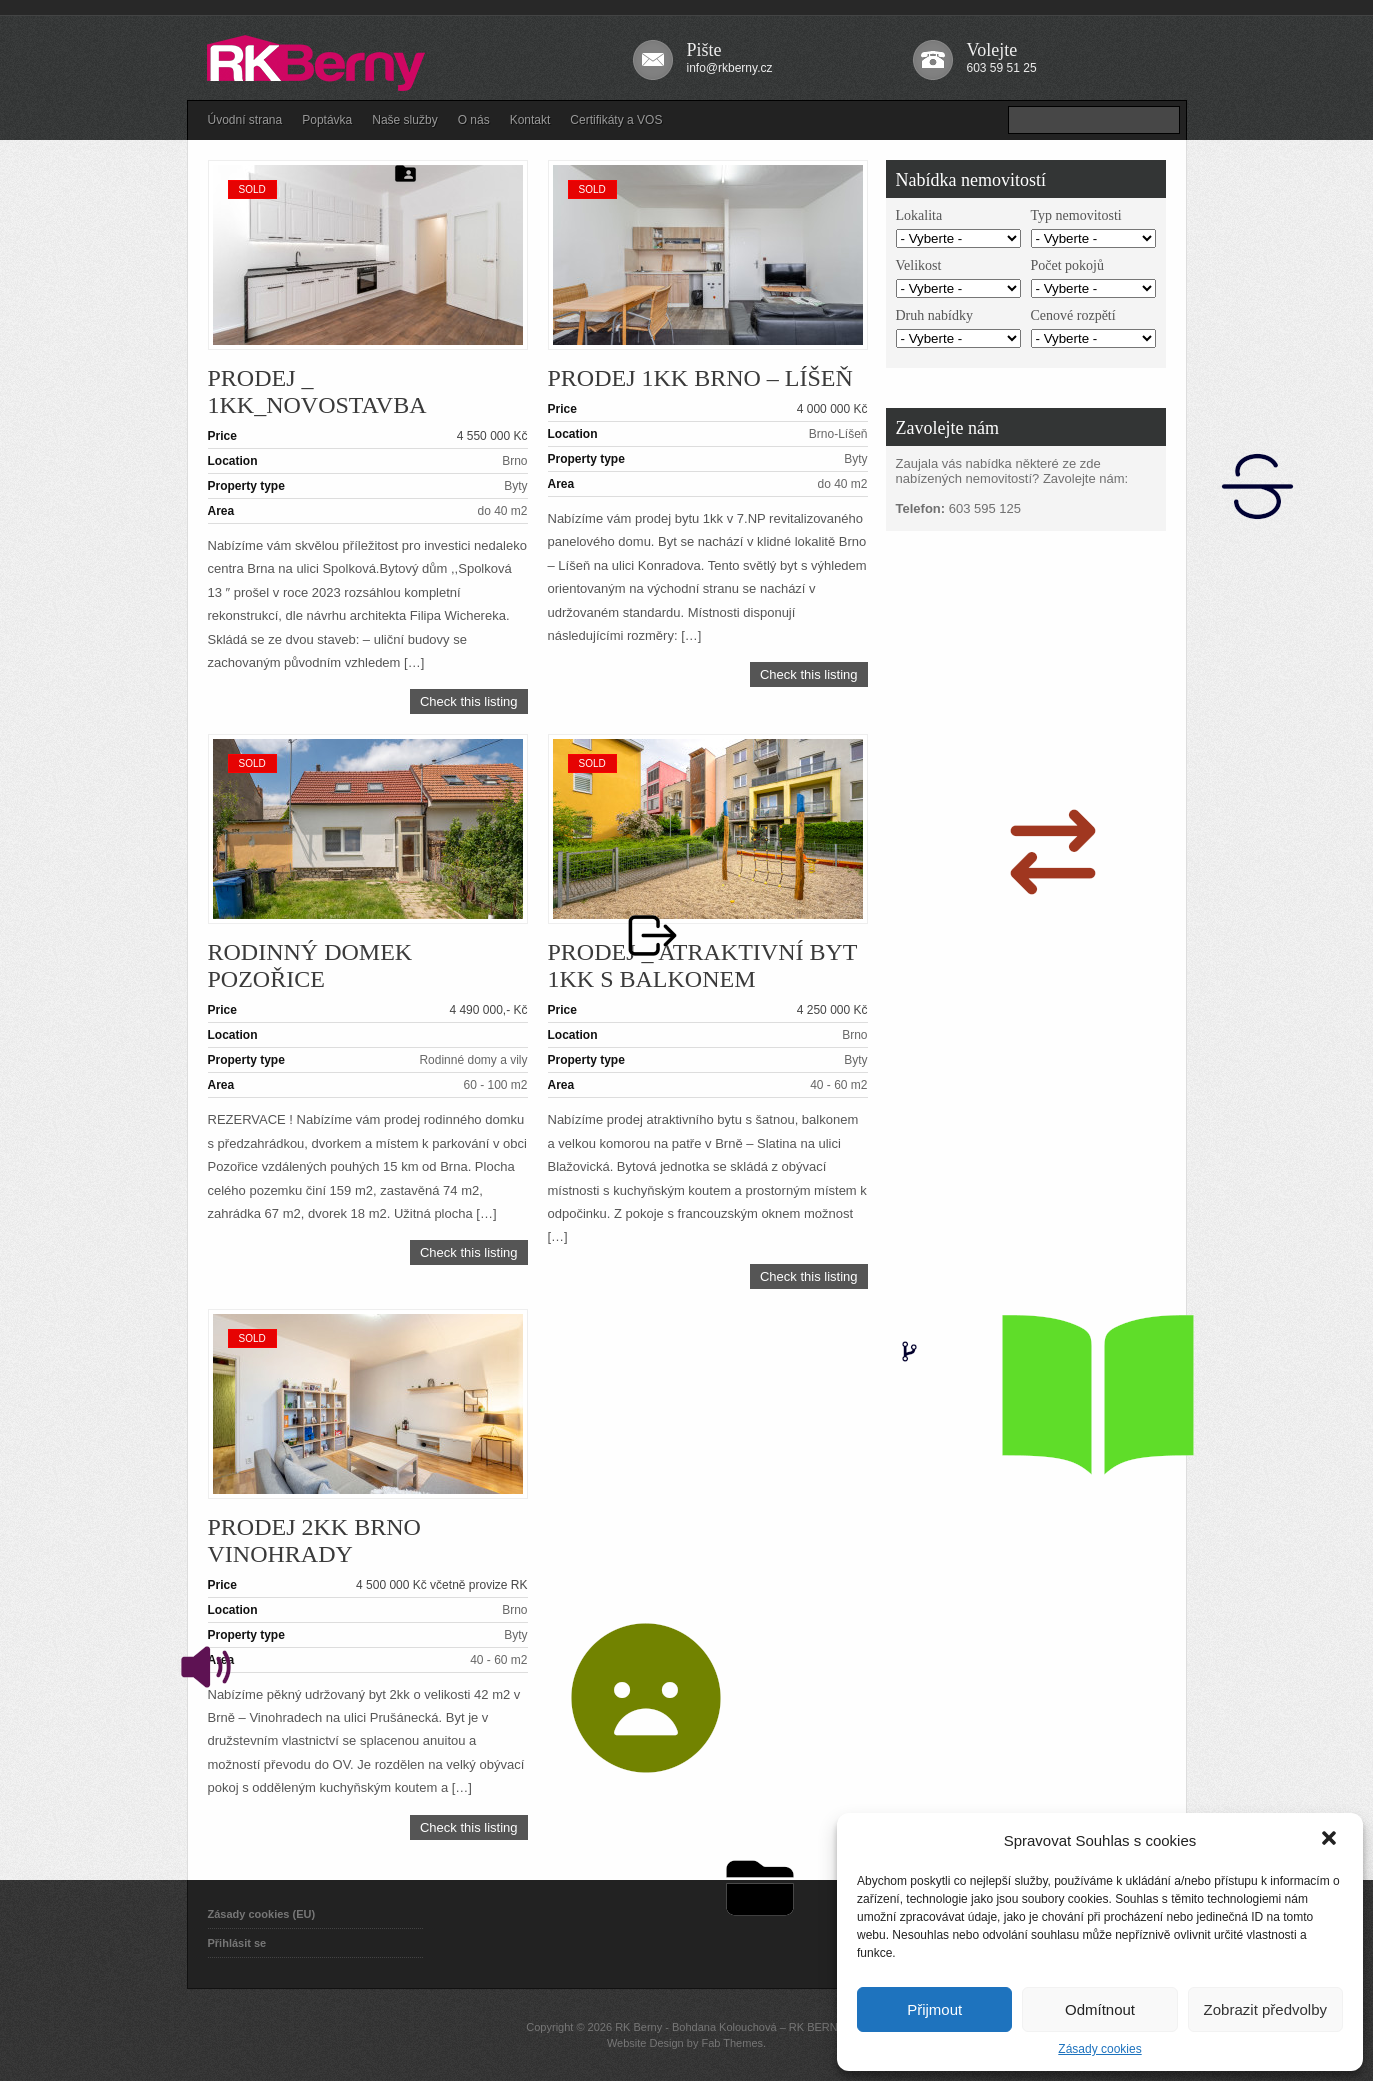  I want to click on create a new git branch, so click(909, 1351).